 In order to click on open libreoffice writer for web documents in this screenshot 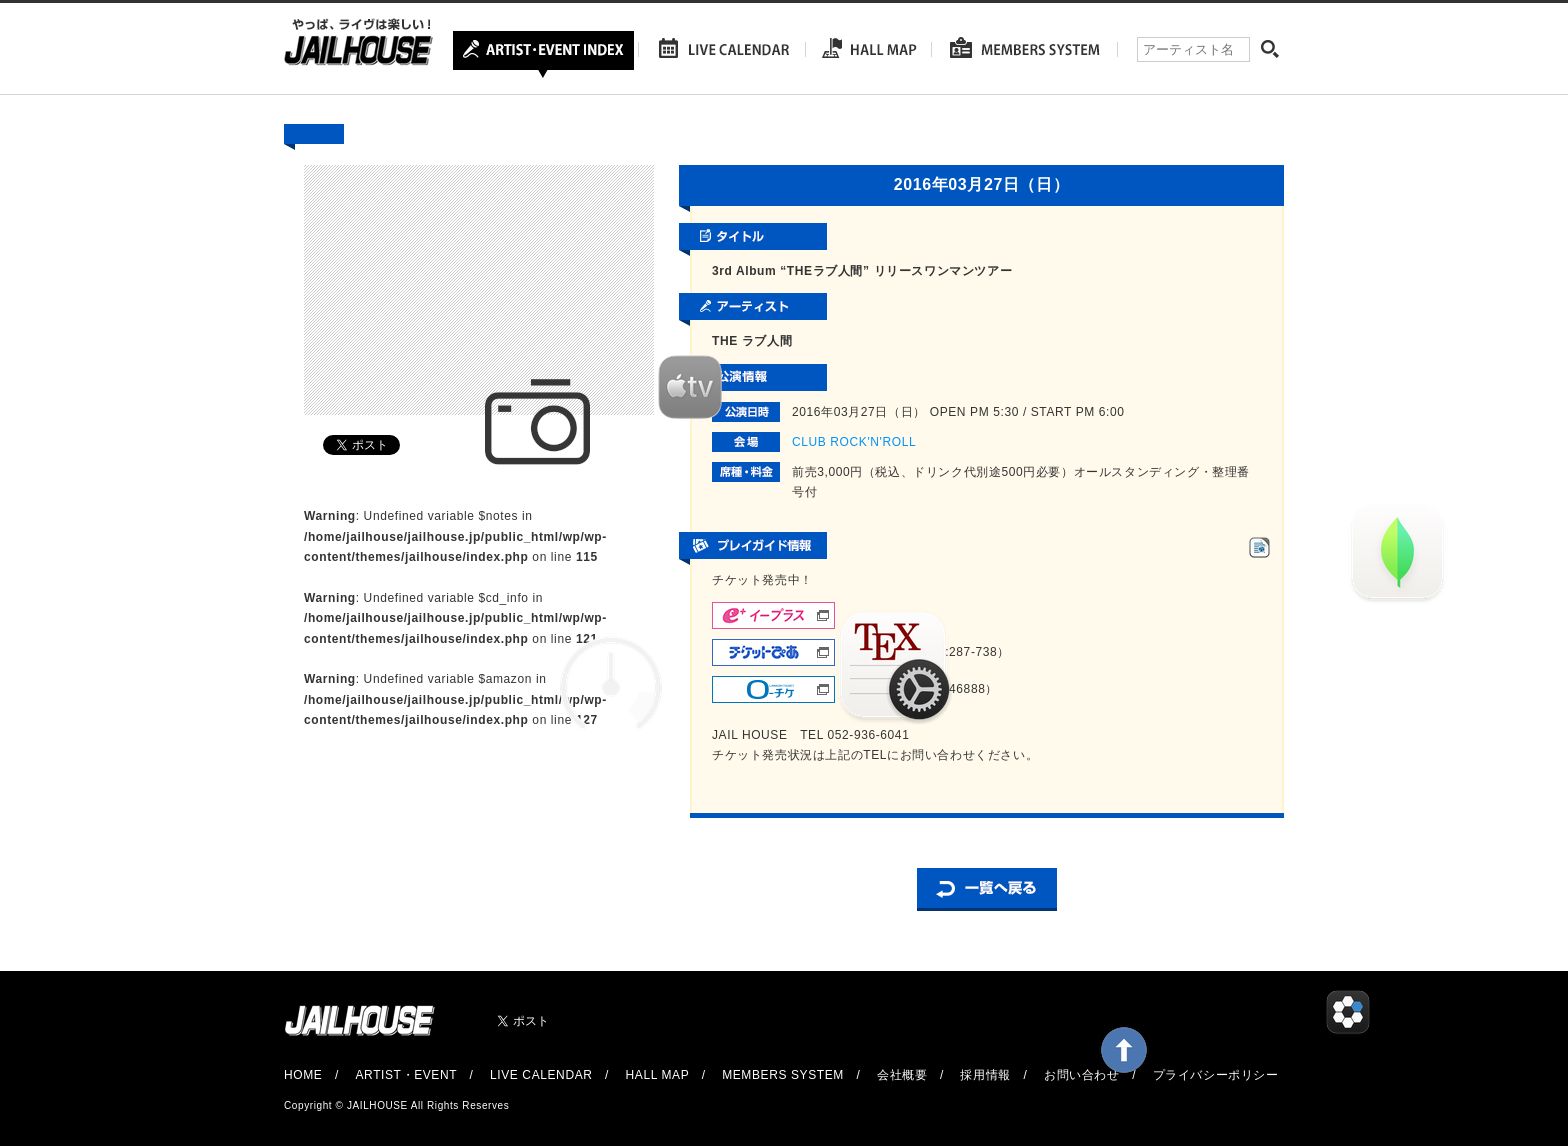, I will do `click(1259, 547)`.